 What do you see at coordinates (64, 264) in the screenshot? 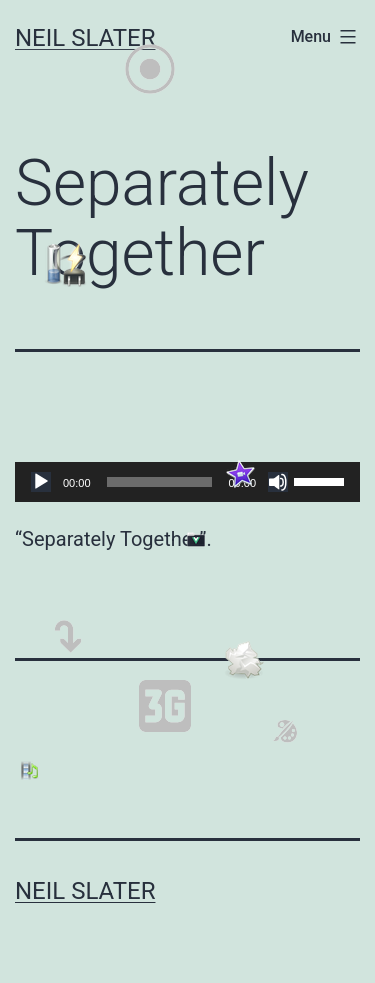
I see `indicates battery is low but currently charging` at bounding box center [64, 264].